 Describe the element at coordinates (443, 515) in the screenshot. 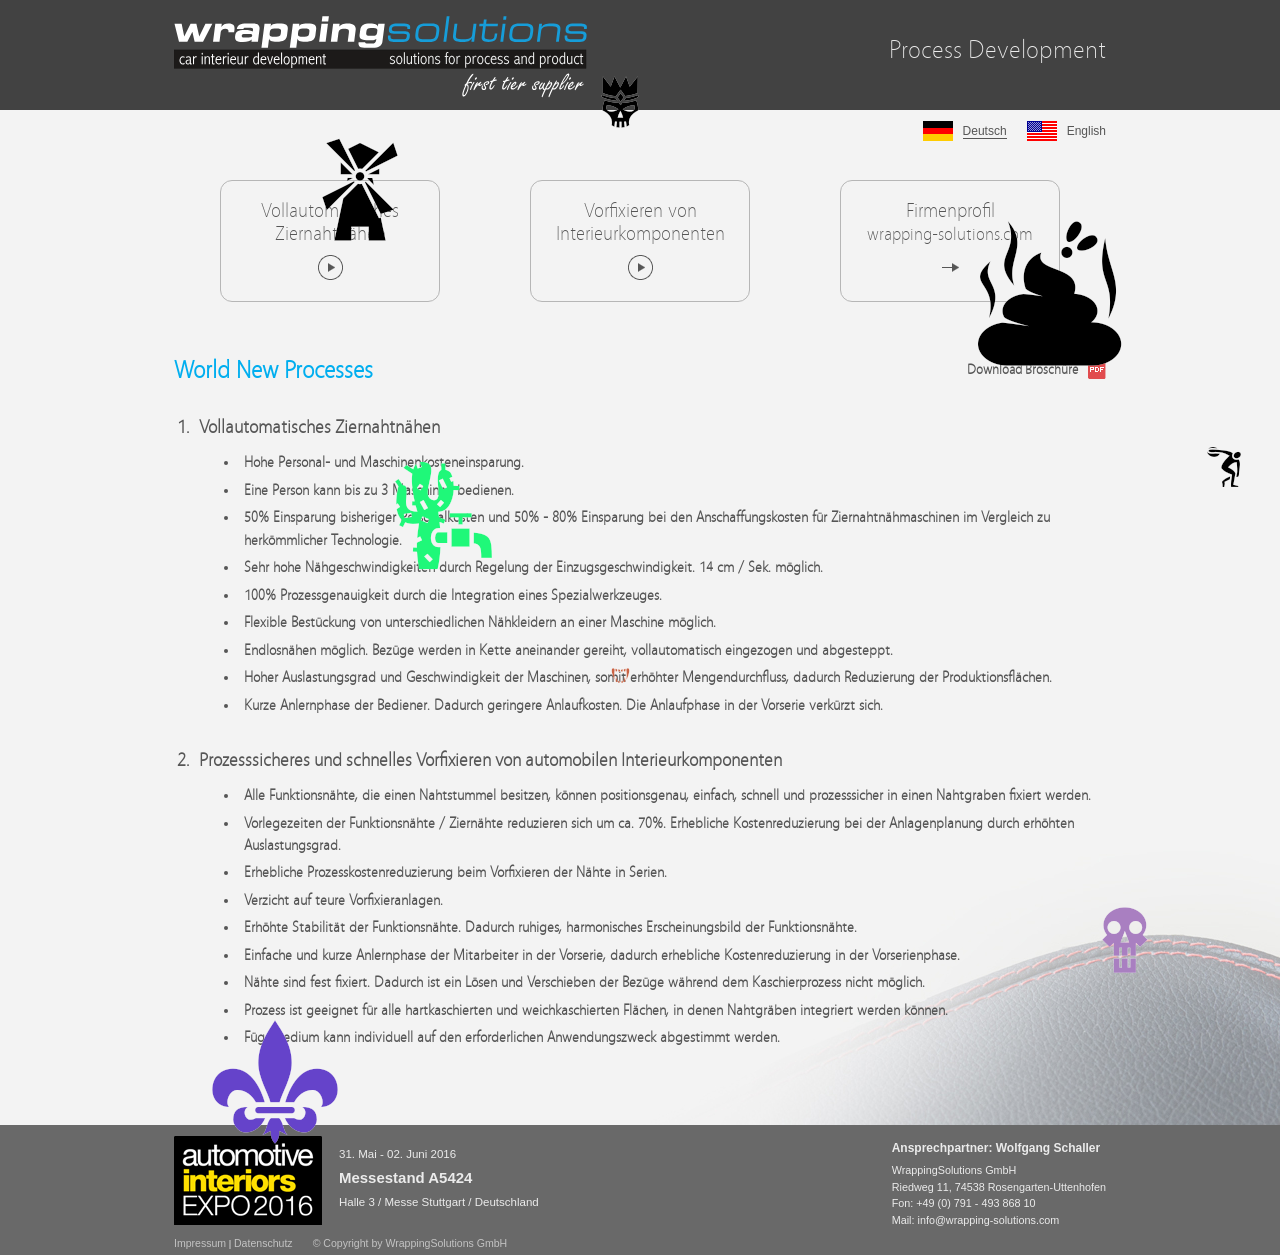

I see `tap to water or care for your cactus` at that location.